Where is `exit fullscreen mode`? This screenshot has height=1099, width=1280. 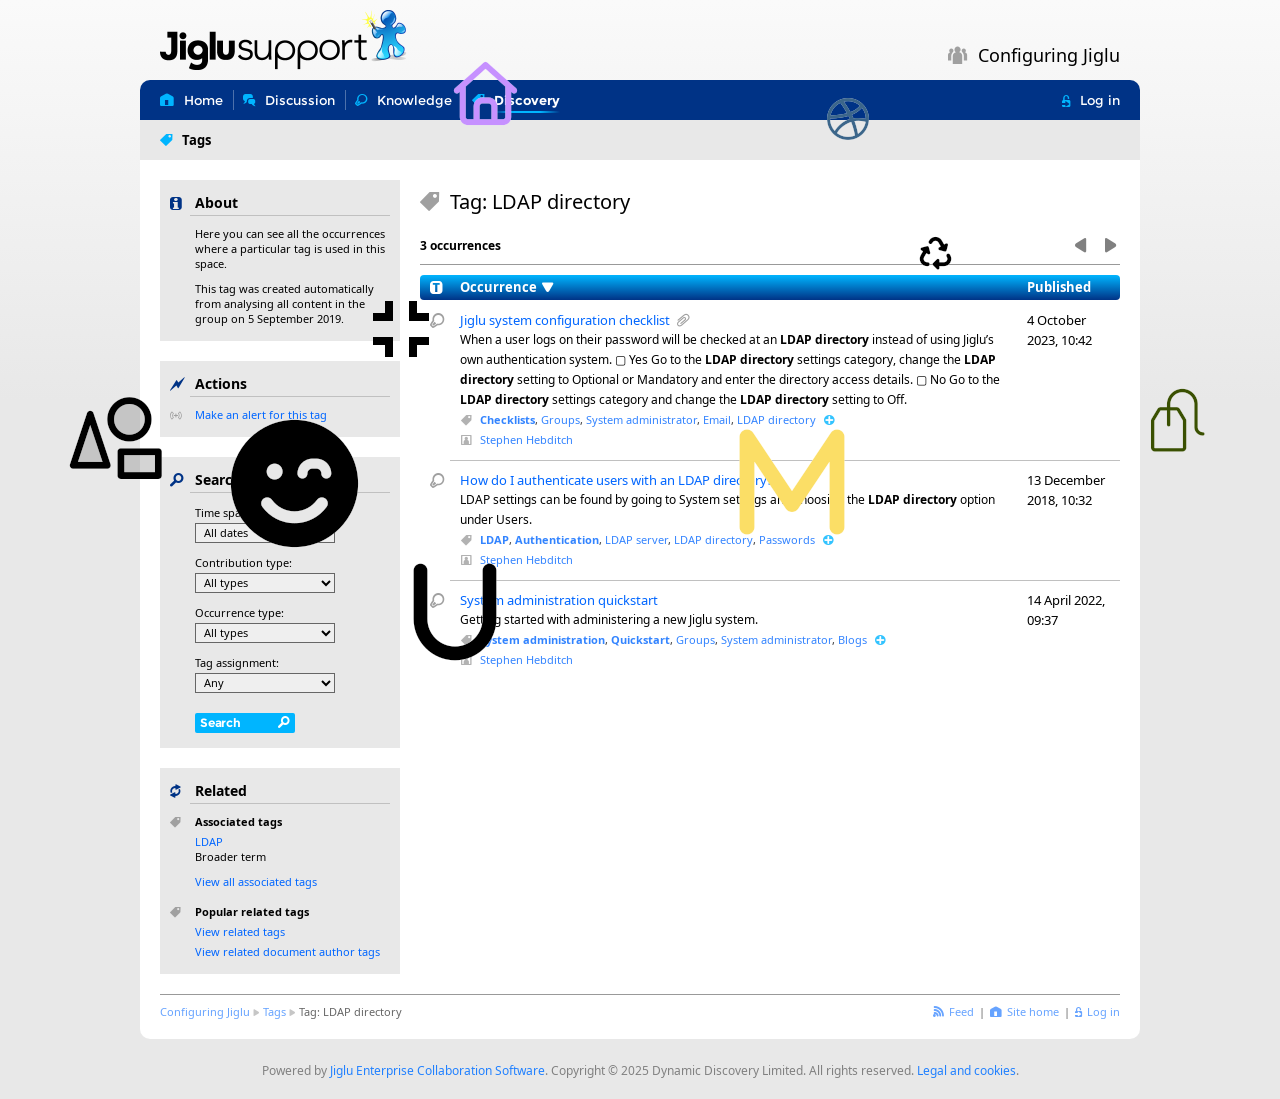 exit fullscreen mode is located at coordinates (401, 329).